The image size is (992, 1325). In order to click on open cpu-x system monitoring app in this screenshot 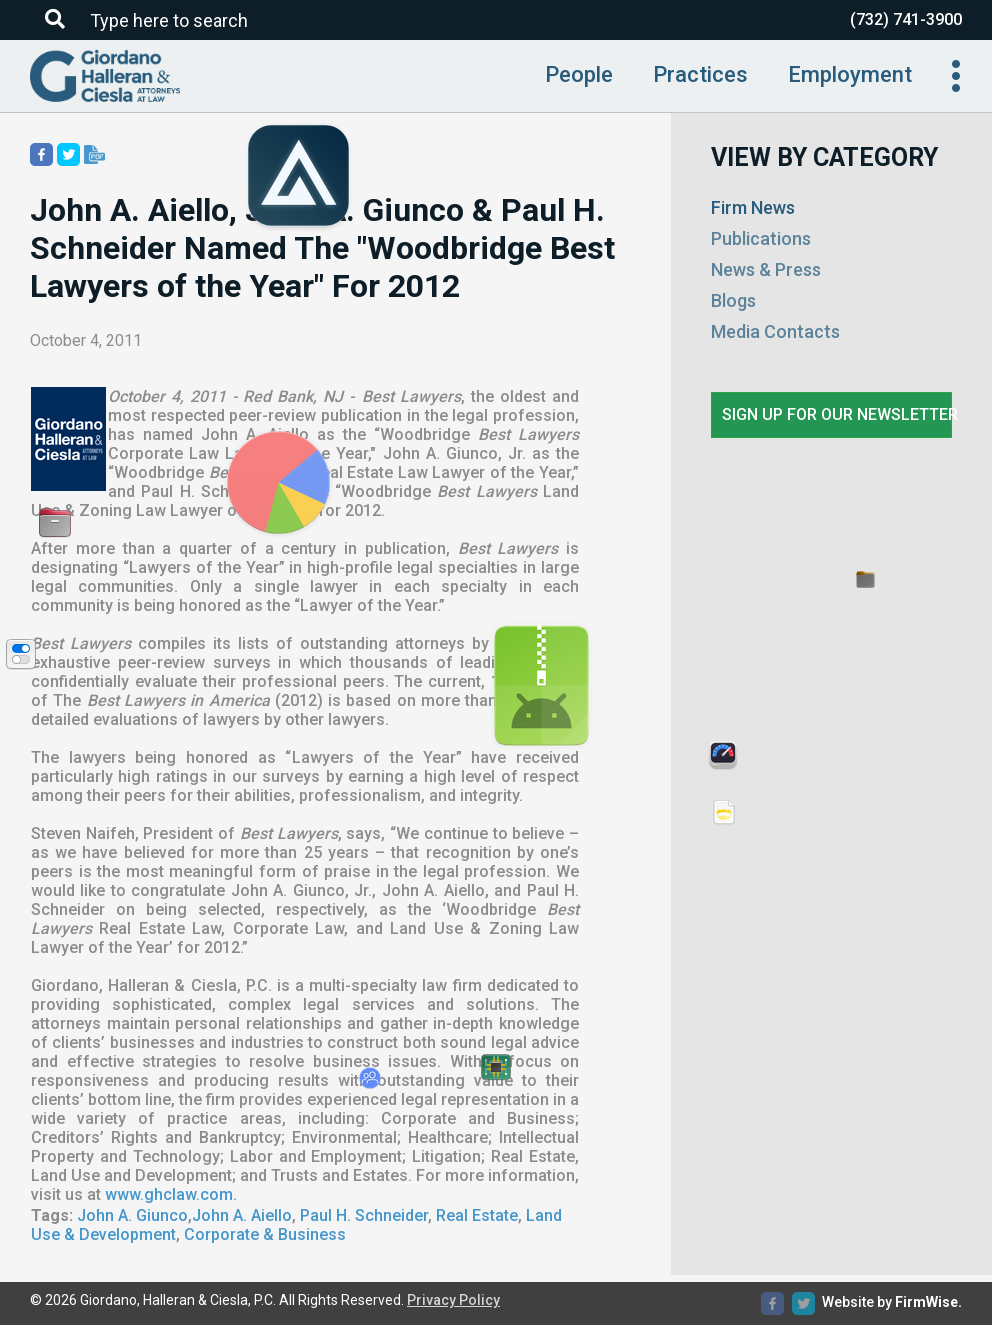, I will do `click(496, 1067)`.